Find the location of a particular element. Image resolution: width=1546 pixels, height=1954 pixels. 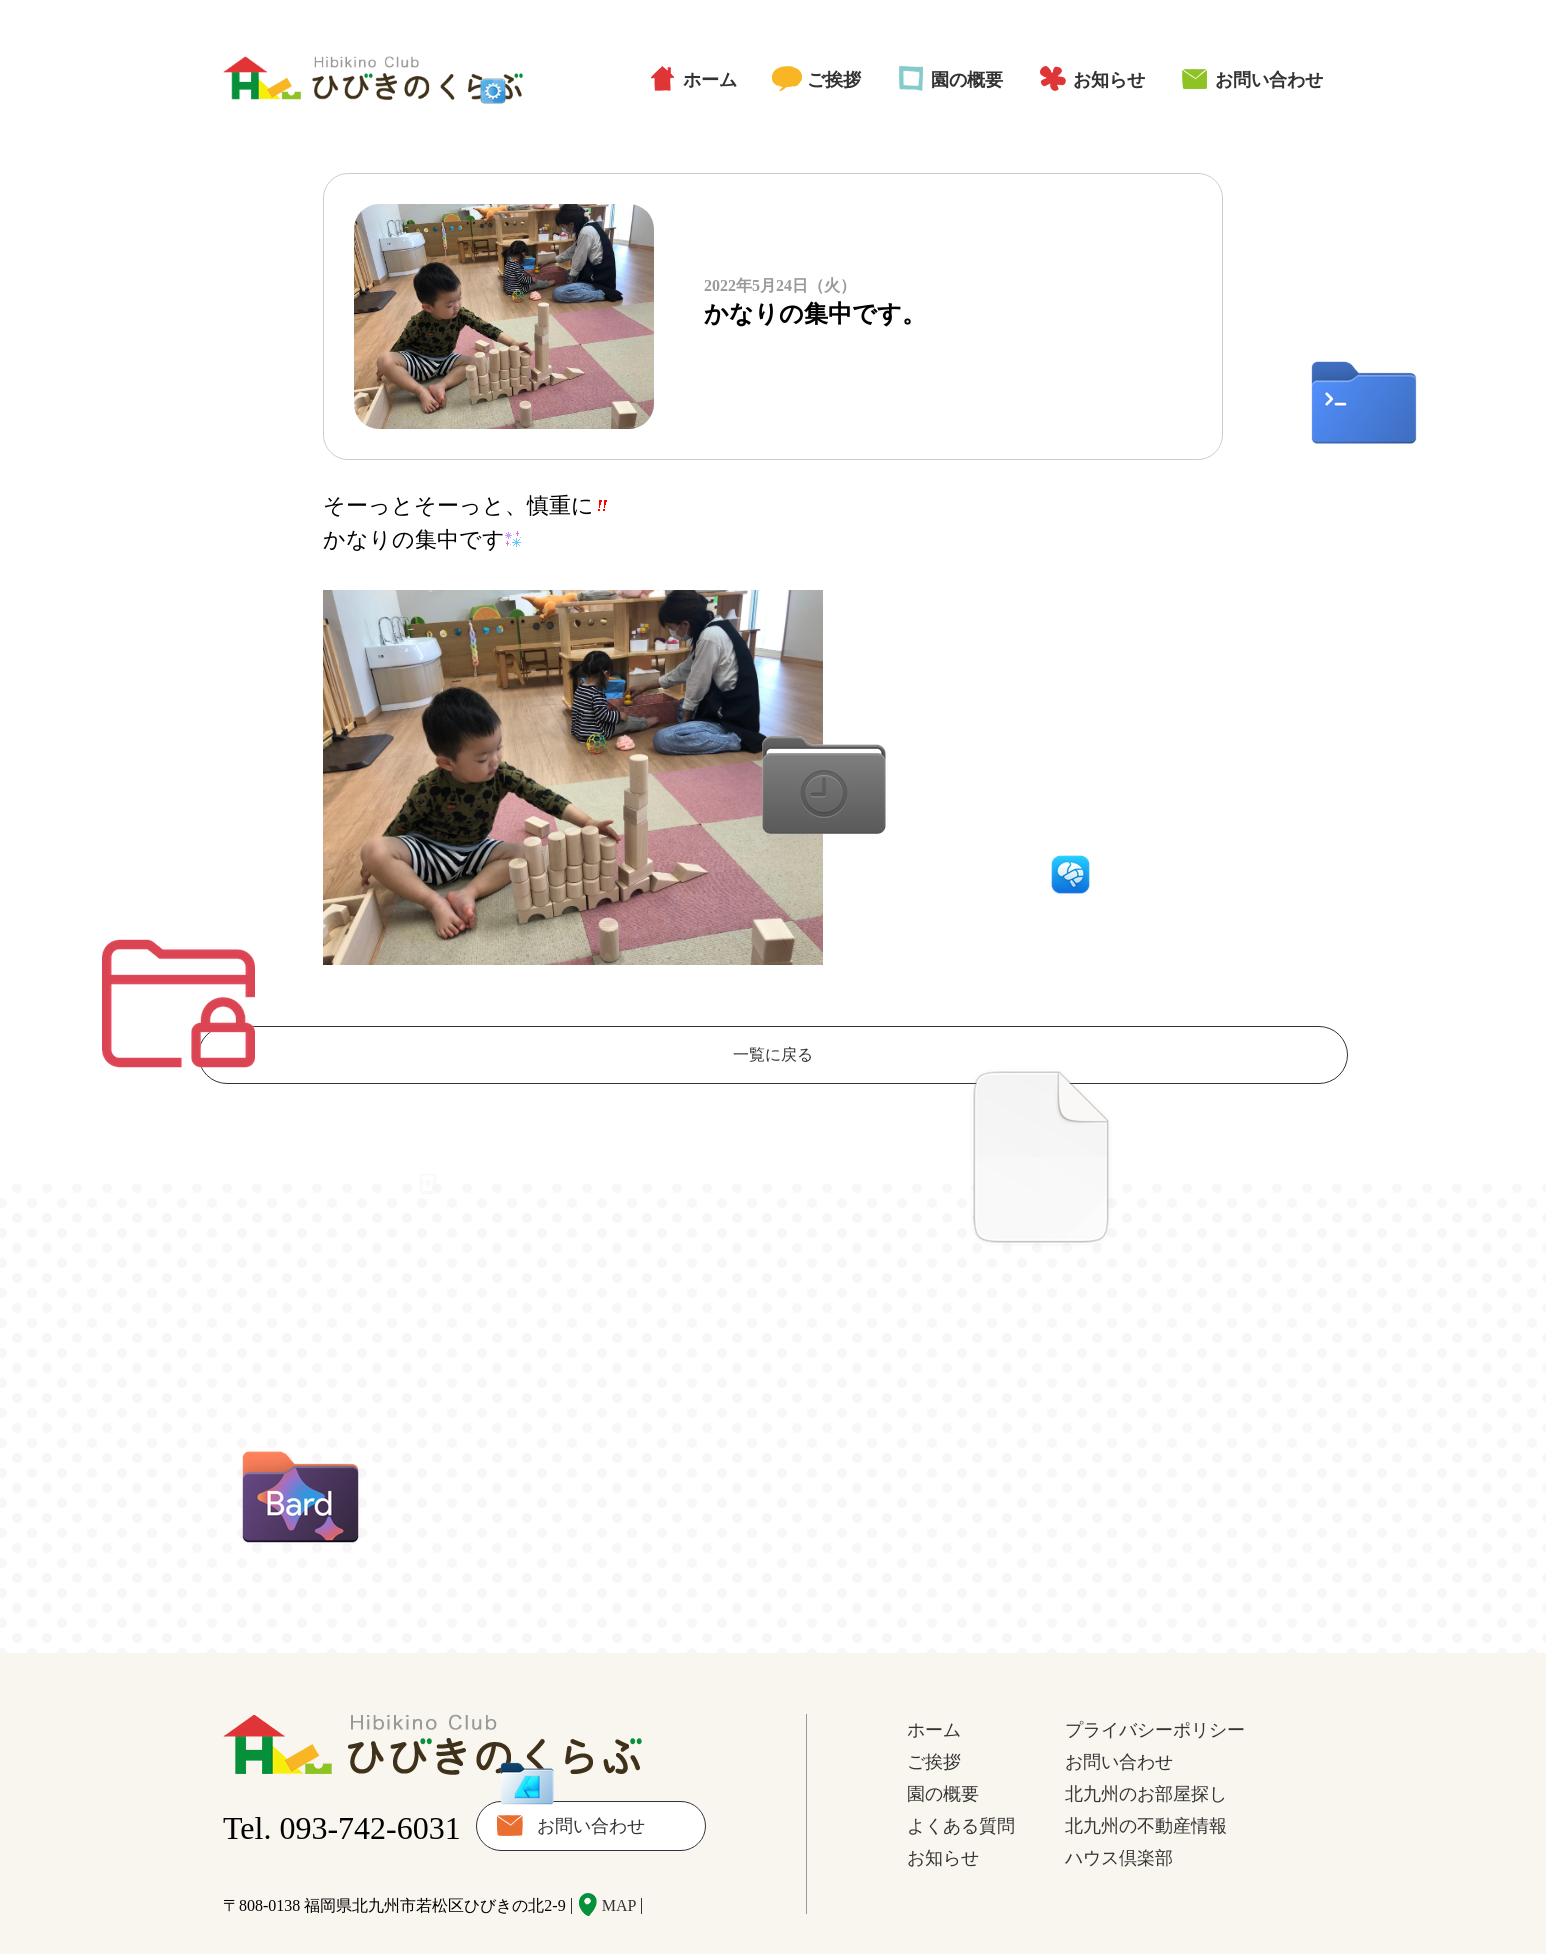

access temporary files folder is located at coordinates (824, 785).